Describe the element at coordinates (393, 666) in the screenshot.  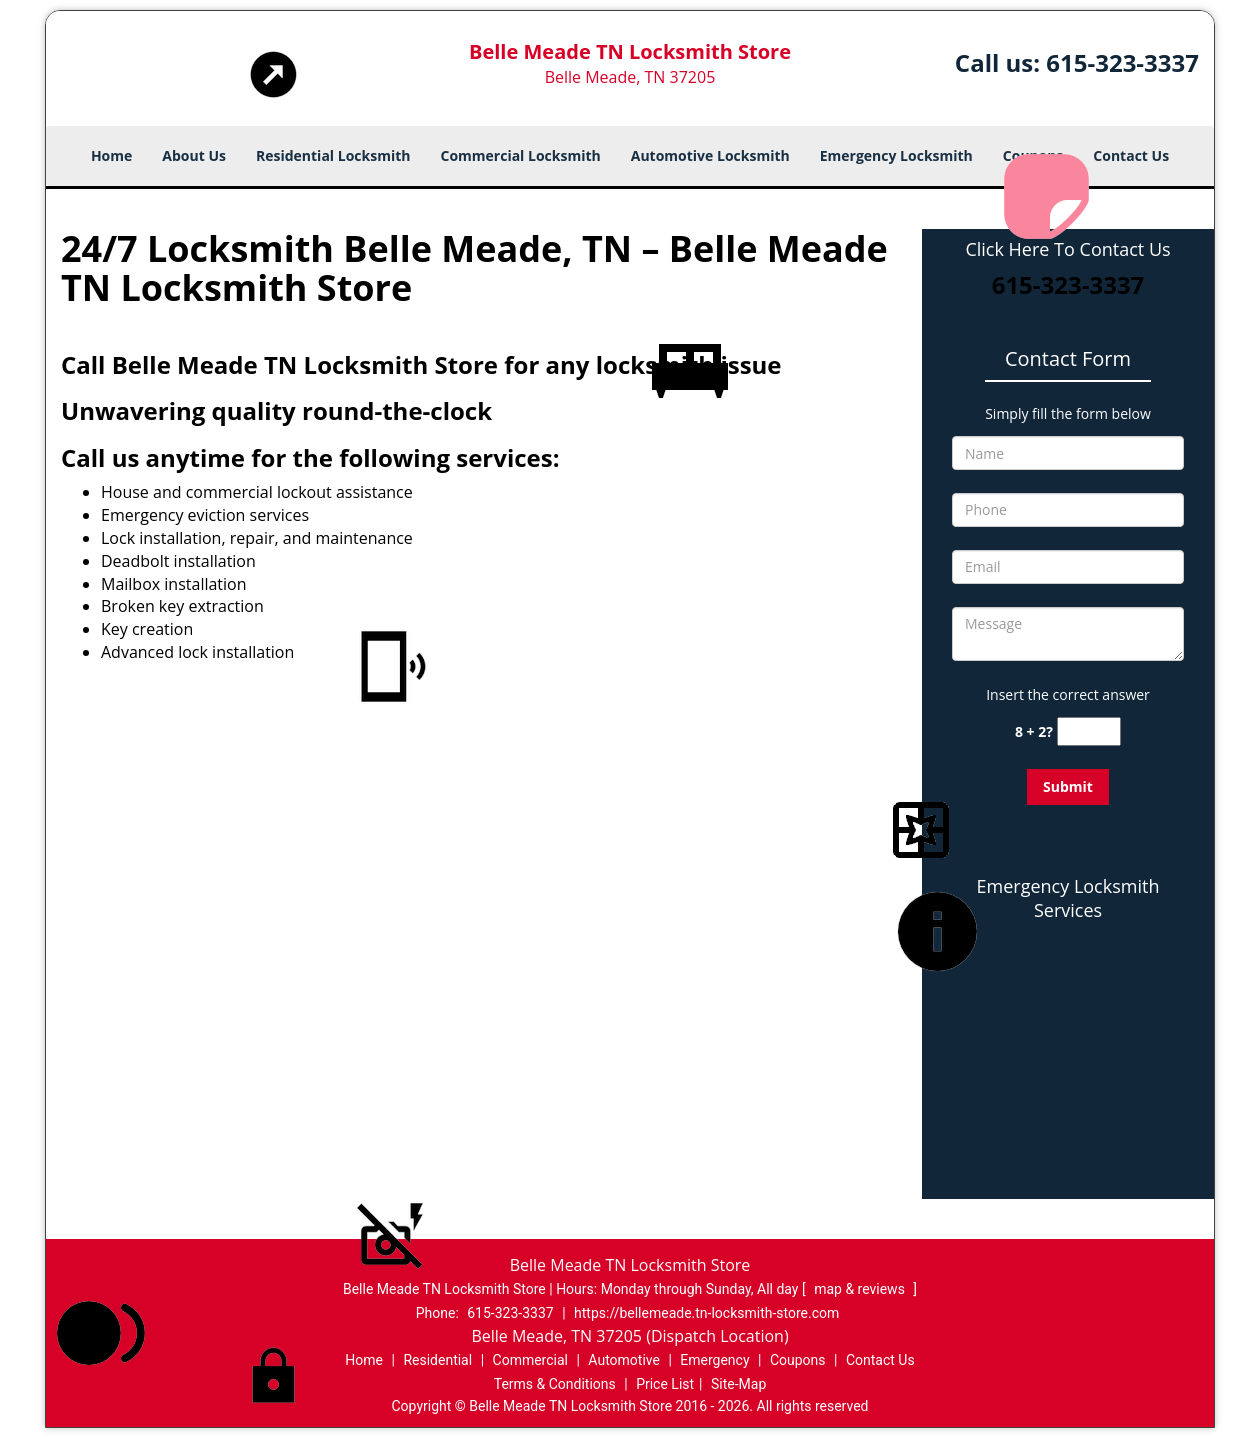
I see `incoming call or notification on linked device` at that location.